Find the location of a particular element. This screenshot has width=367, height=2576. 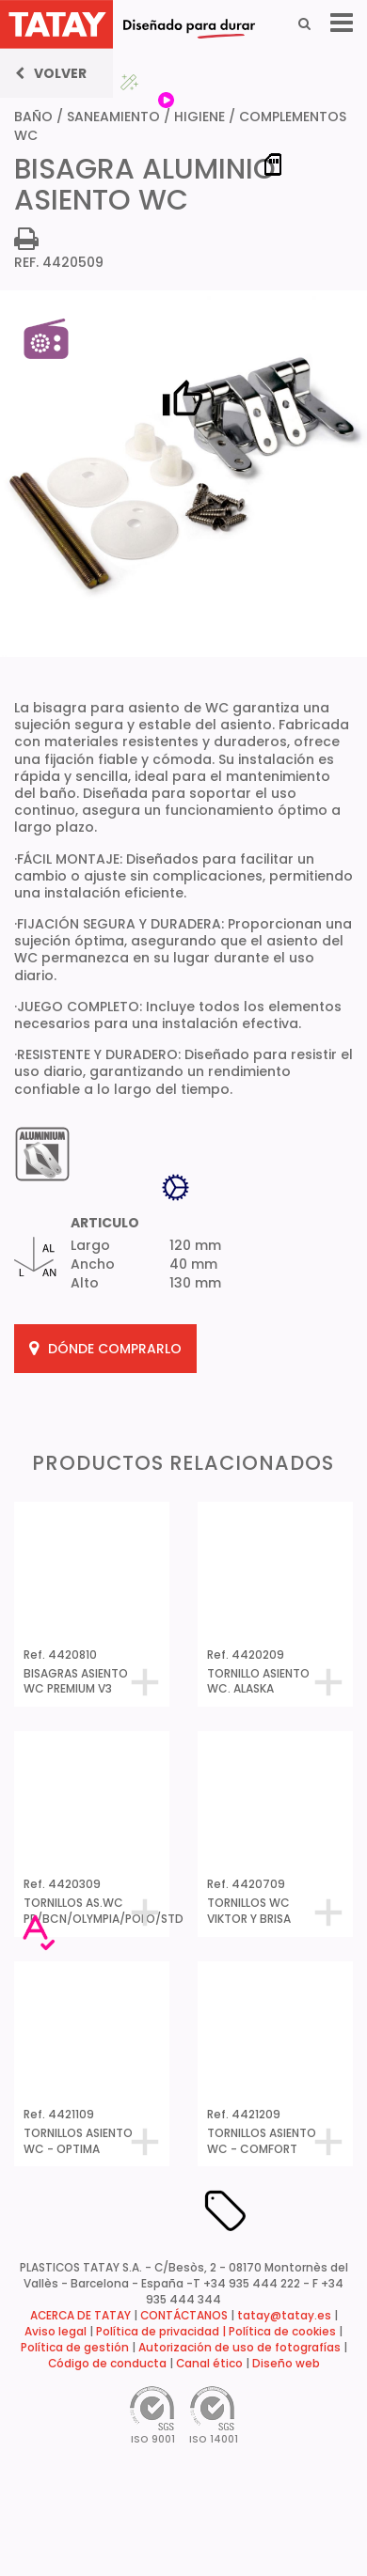

add or view tags for an item is located at coordinates (225, 2210).